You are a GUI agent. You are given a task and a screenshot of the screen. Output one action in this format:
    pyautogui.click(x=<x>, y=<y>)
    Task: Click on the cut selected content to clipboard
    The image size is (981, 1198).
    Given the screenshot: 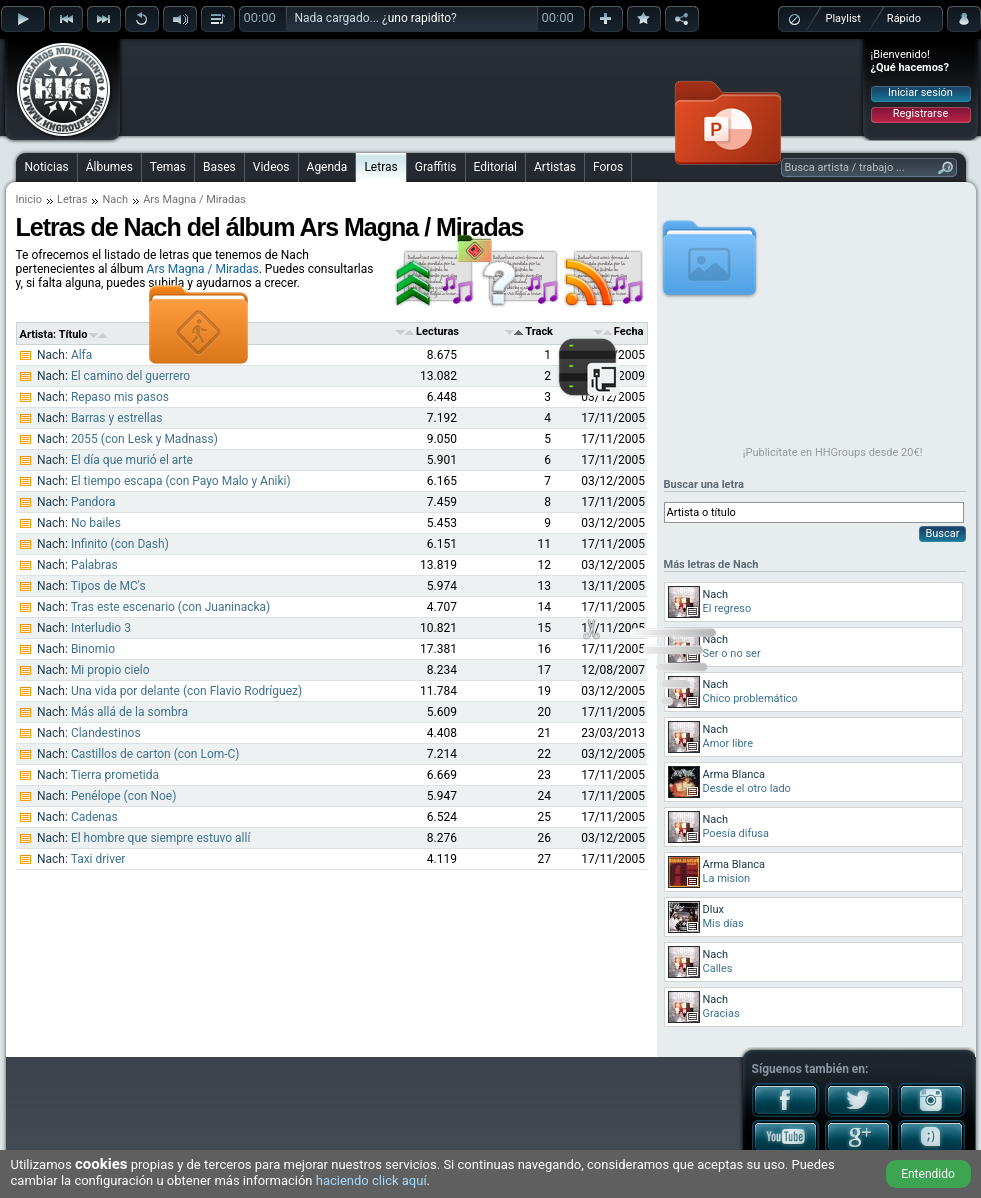 What is the action you would take?
    pyautogui.click(x=591, y=629)
    